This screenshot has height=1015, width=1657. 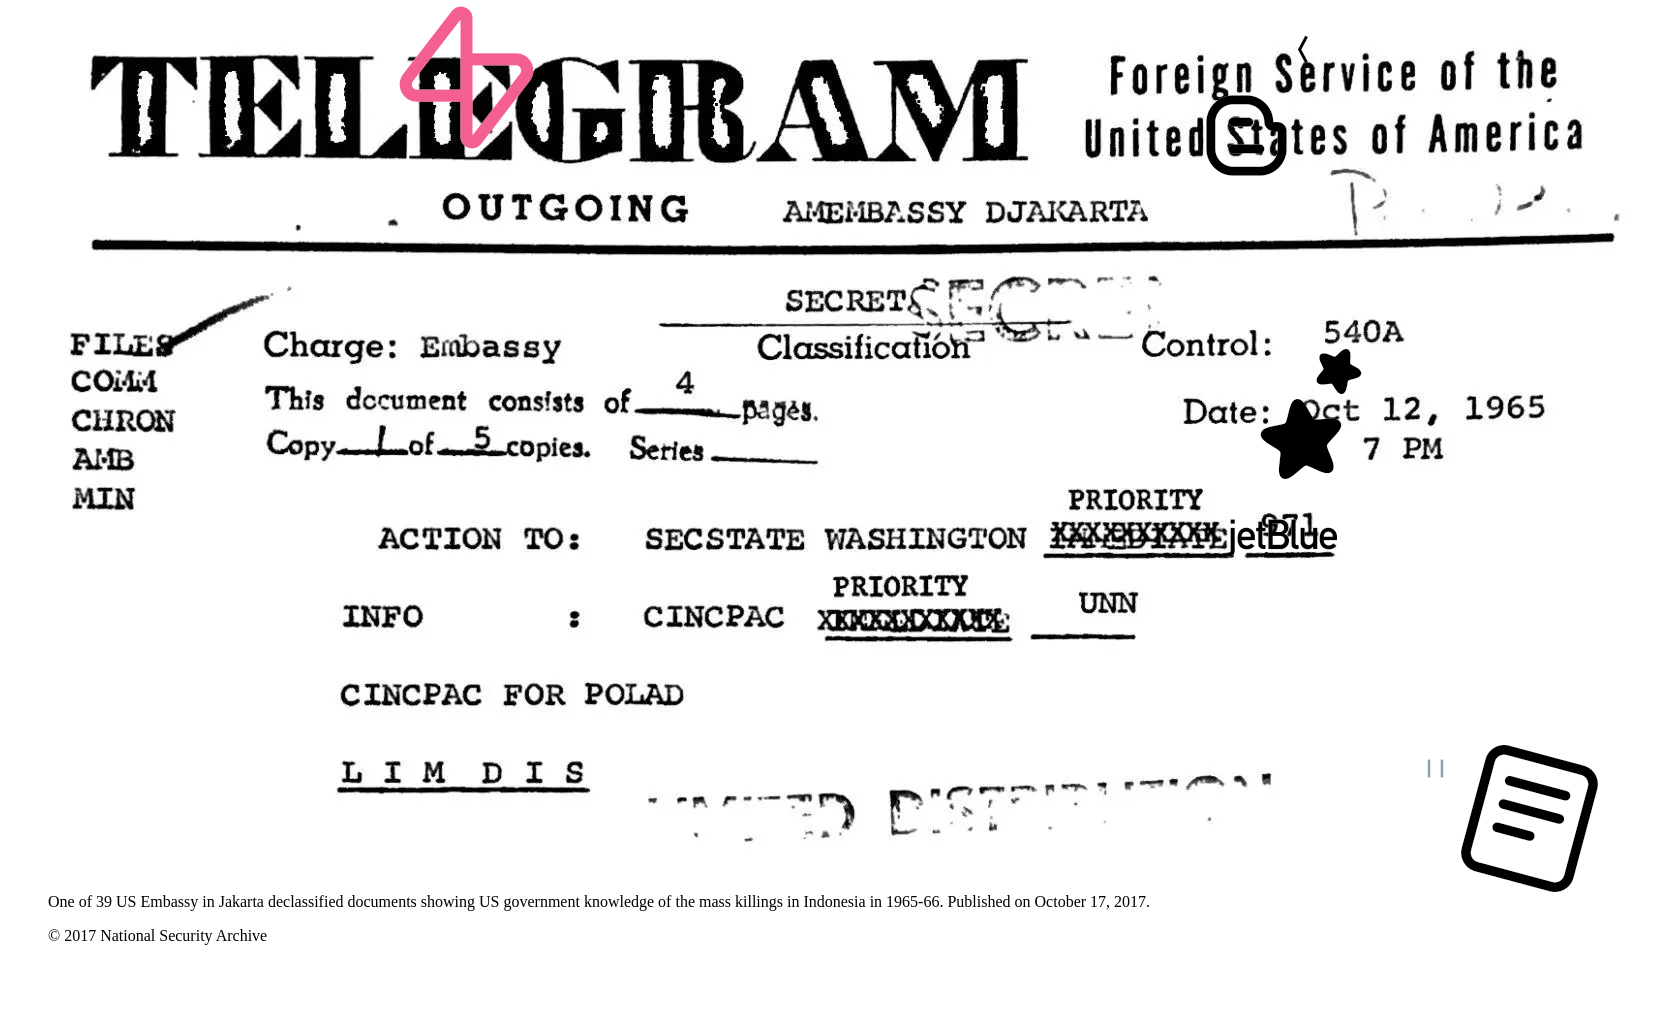 I want to click on open Blogger app, so click(x=1246, y=135).